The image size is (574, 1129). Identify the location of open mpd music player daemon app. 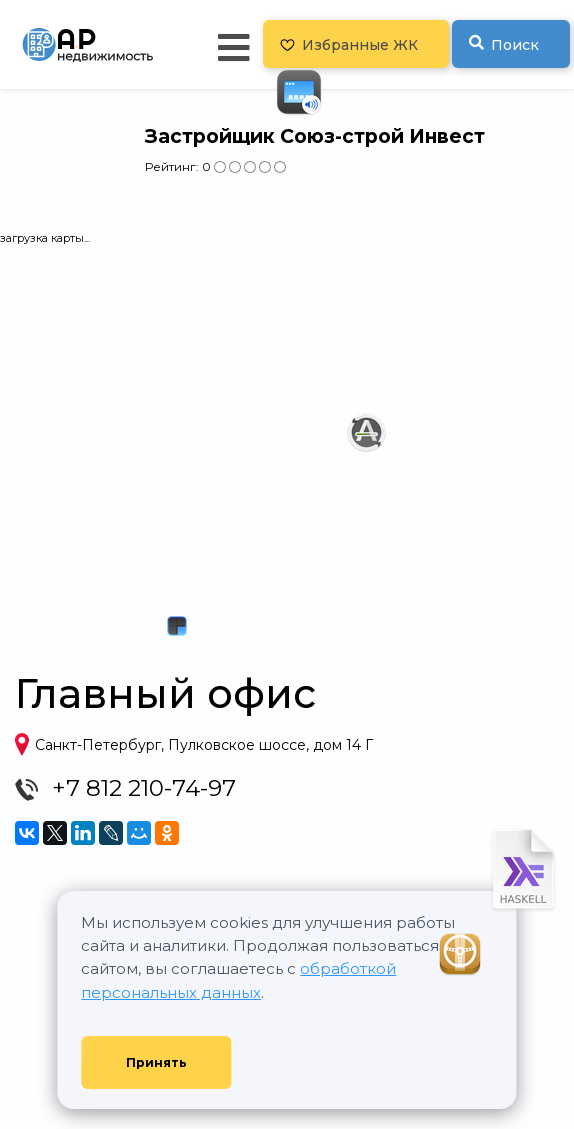
(299, 92).